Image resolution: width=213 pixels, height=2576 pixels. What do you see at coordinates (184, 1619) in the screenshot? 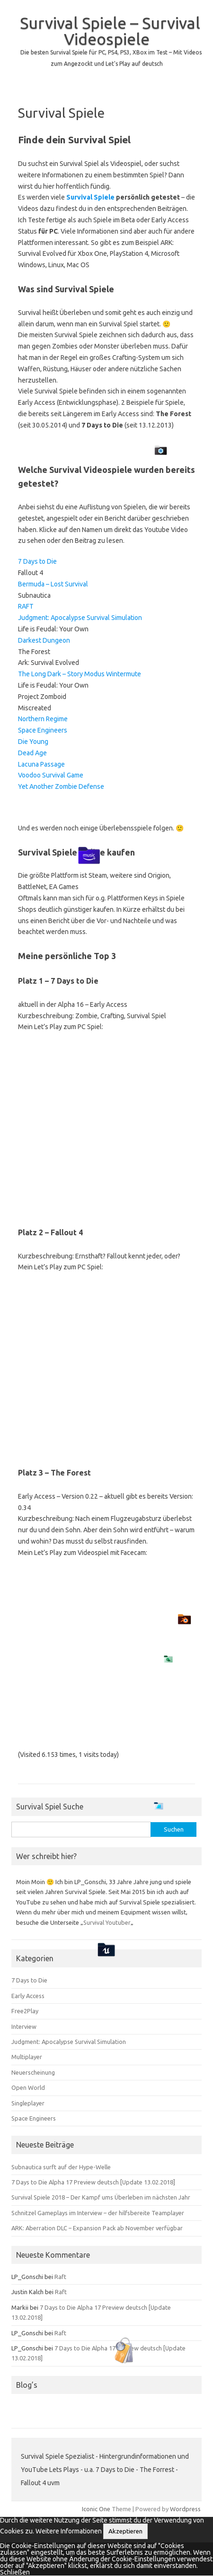
I see `open folder containing Blender project files` at bounding box center [184, 1619].